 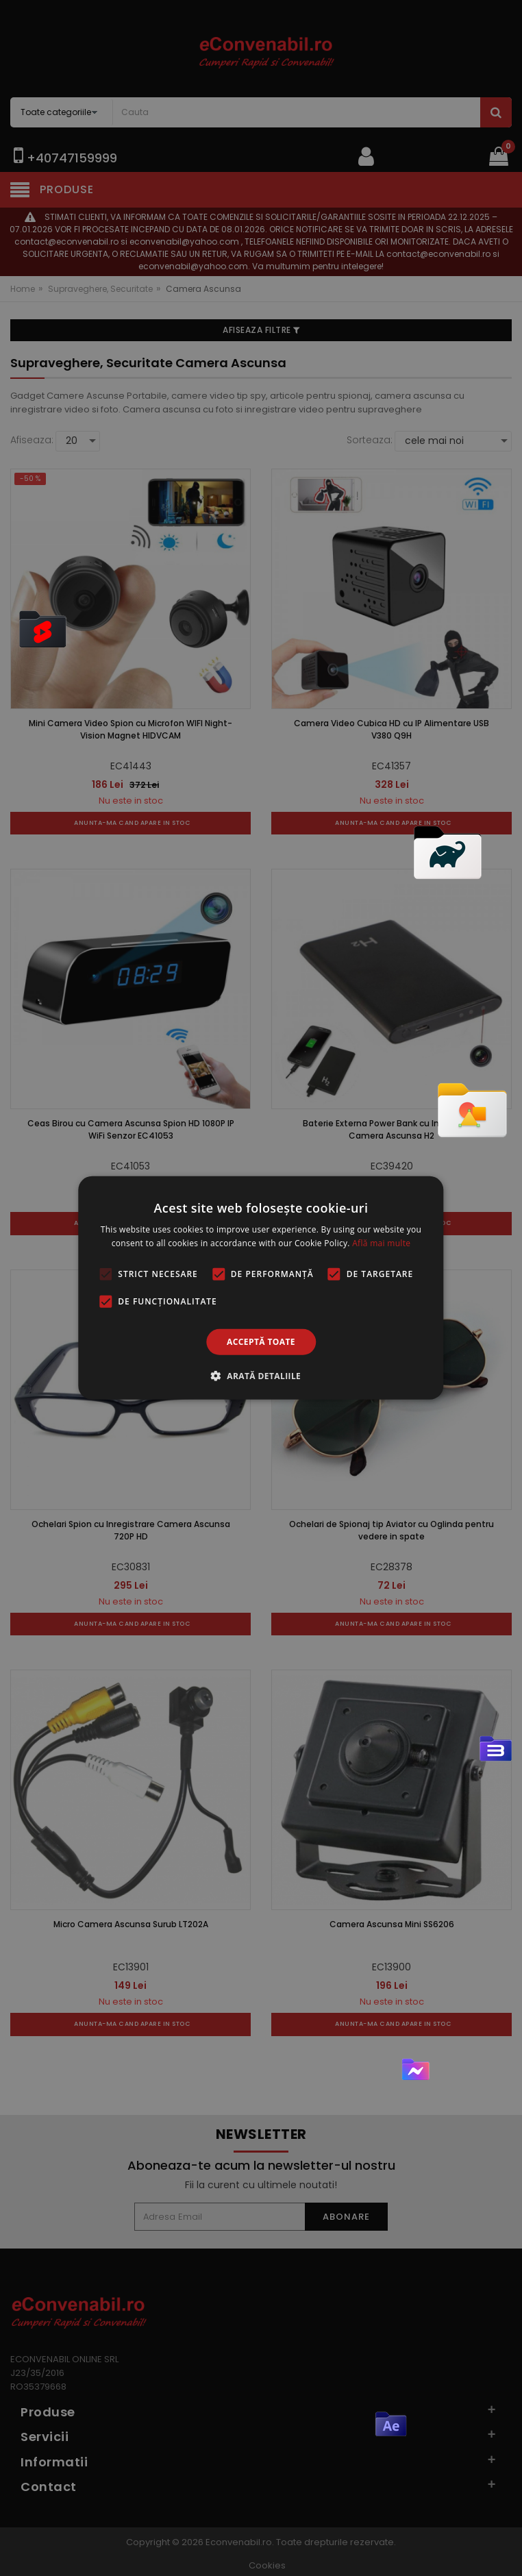 What do you see at coordinates (415, 2070) in the screenshot?
I see `open messenger downloads or files folder` at bounding box center [415, 2070].